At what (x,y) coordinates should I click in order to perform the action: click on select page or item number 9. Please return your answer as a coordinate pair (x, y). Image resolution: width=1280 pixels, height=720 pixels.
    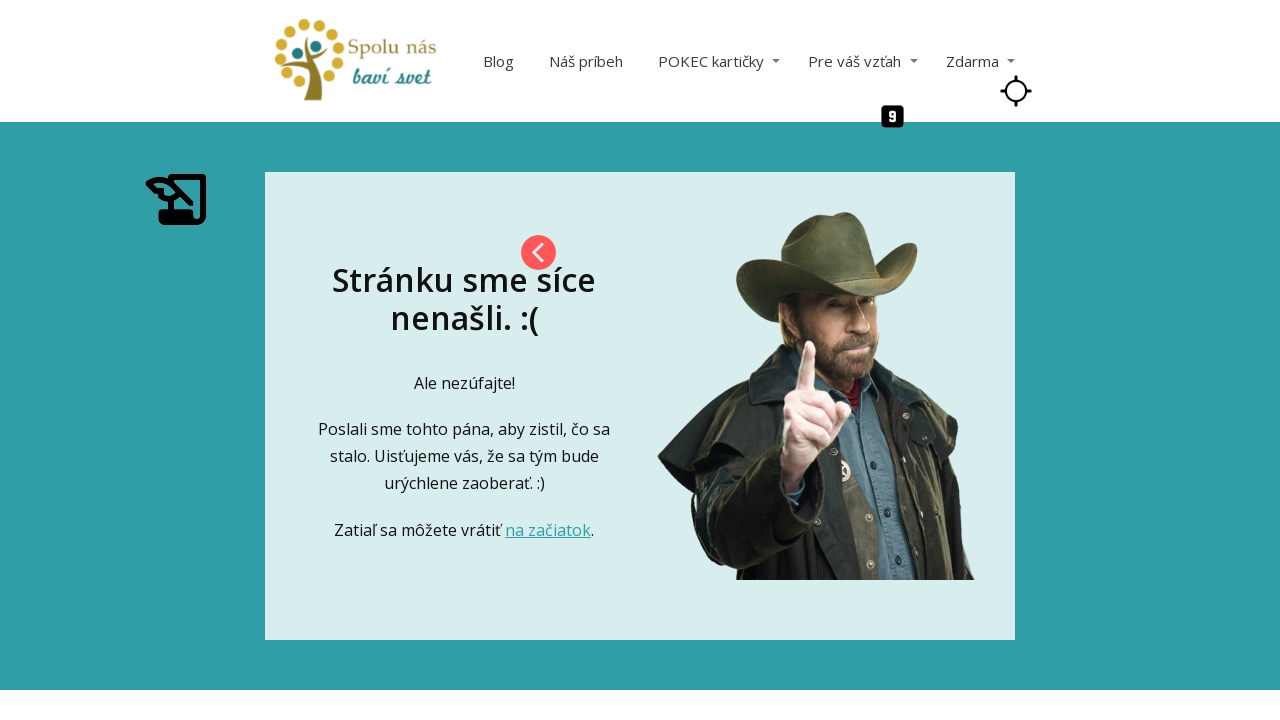
    Looking at the image, I should click on (892, 116).